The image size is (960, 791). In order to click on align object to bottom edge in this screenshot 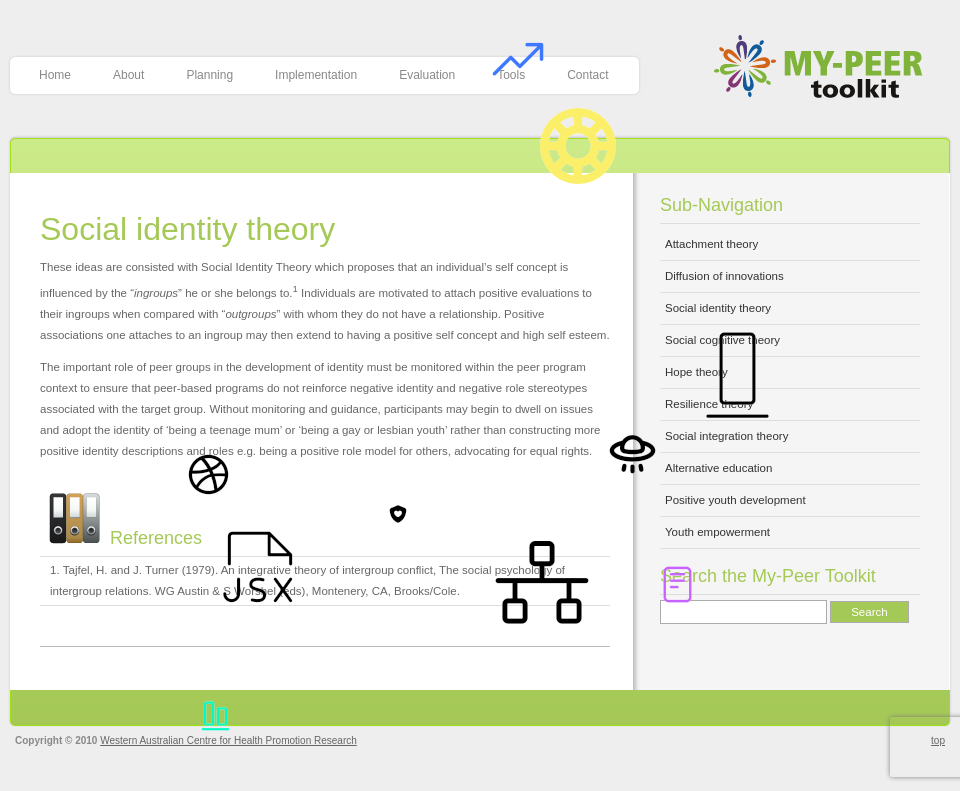, I will do `click(737, 373)`.